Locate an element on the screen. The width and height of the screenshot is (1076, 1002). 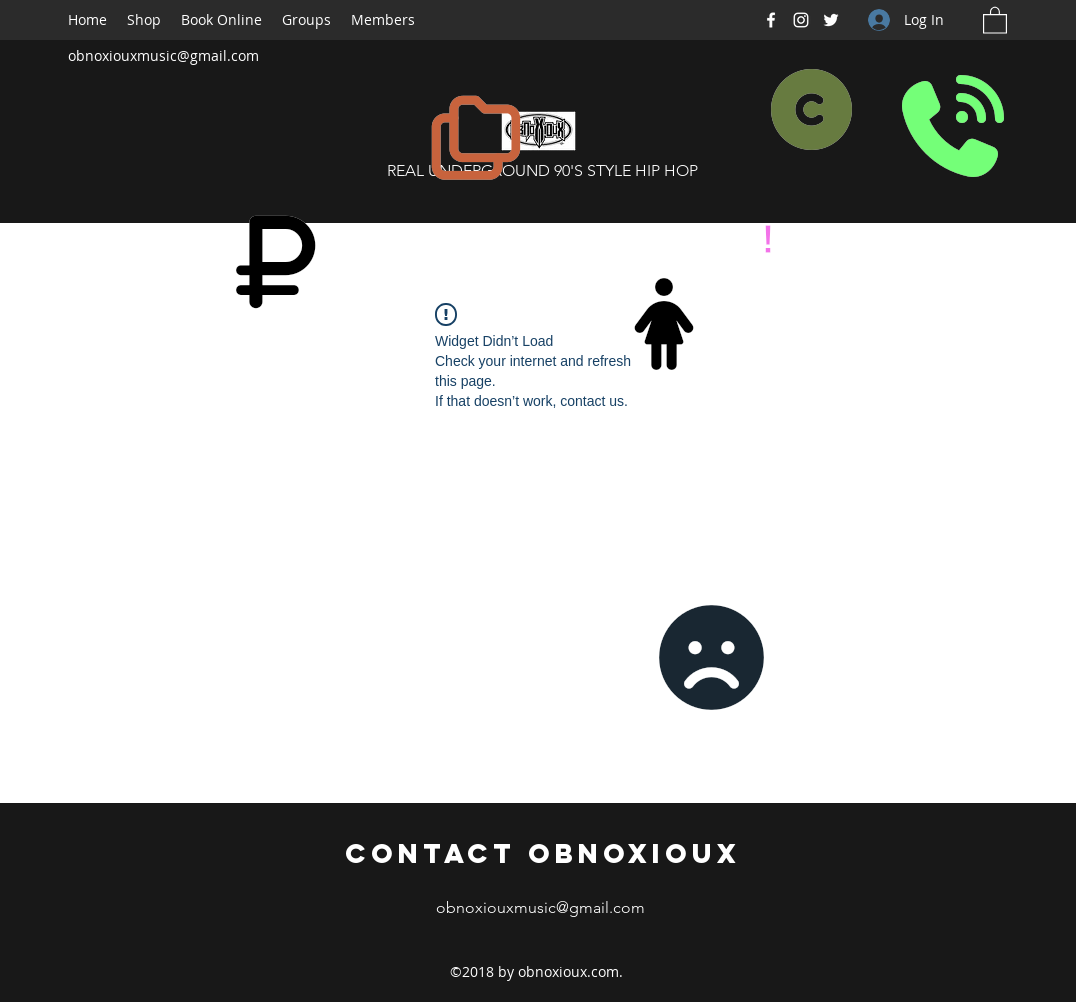
women's restroom indicator is located at coordinates (664, 324).